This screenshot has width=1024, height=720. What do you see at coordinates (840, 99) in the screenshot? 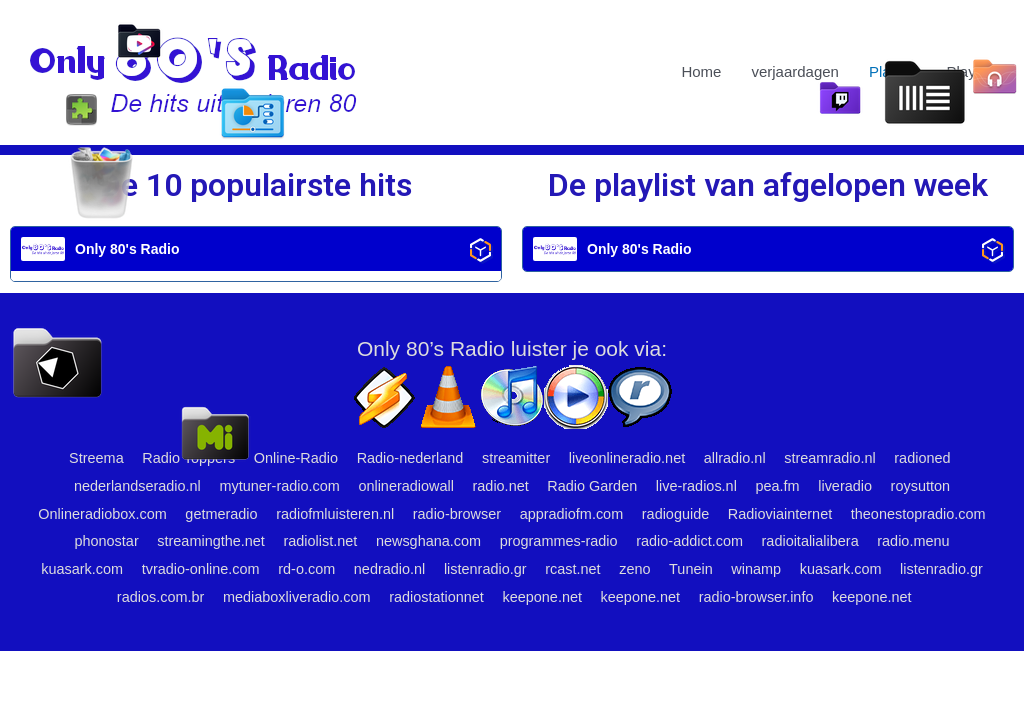
I see `open folder containing Twitch-related files` at bounding box center [840, 99].